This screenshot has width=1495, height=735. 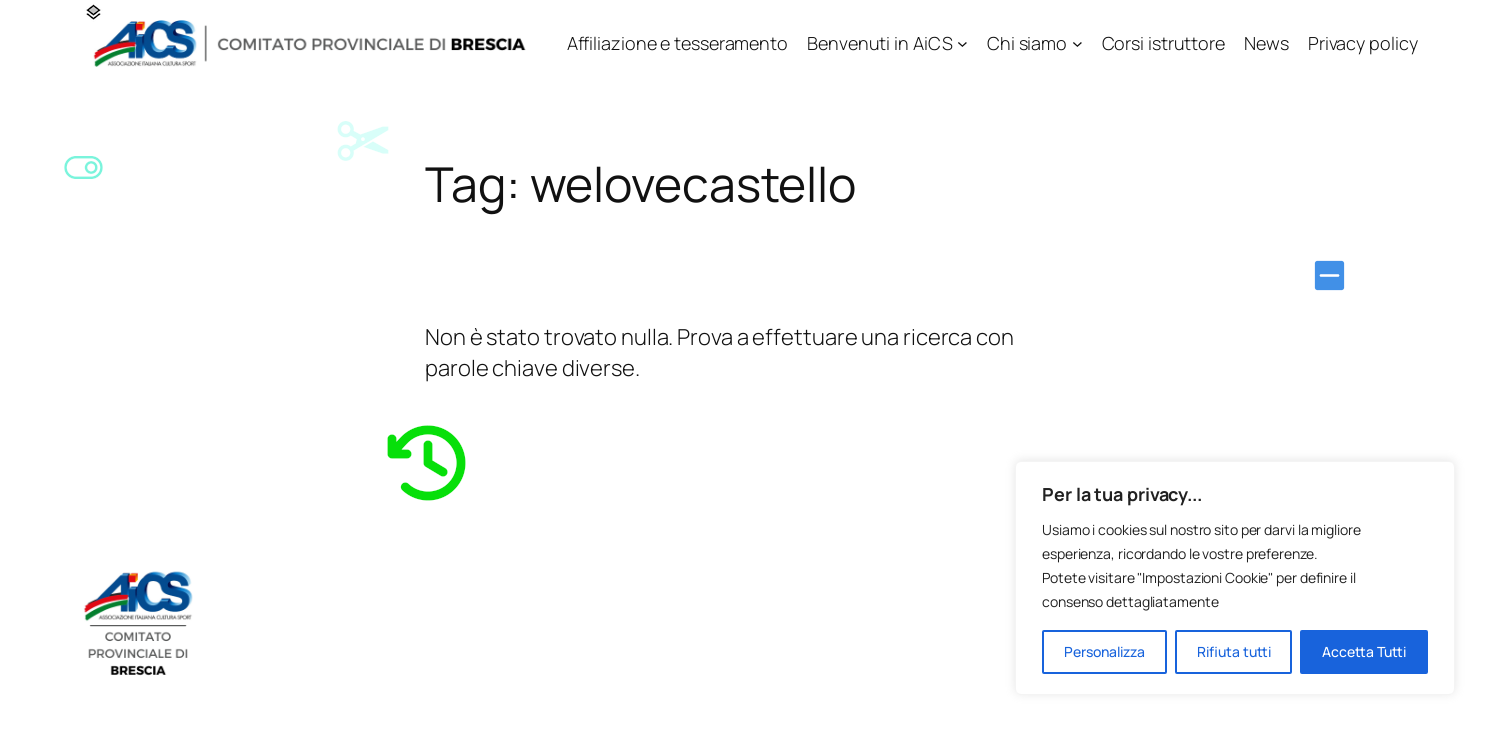 I want to click on view history or recent activity, so click(x=428, y=463).